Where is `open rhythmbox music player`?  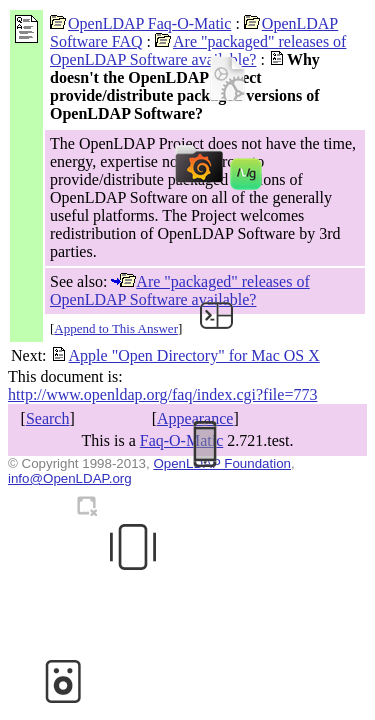 open rhythmbox music player is located at coordinates (64, 681).